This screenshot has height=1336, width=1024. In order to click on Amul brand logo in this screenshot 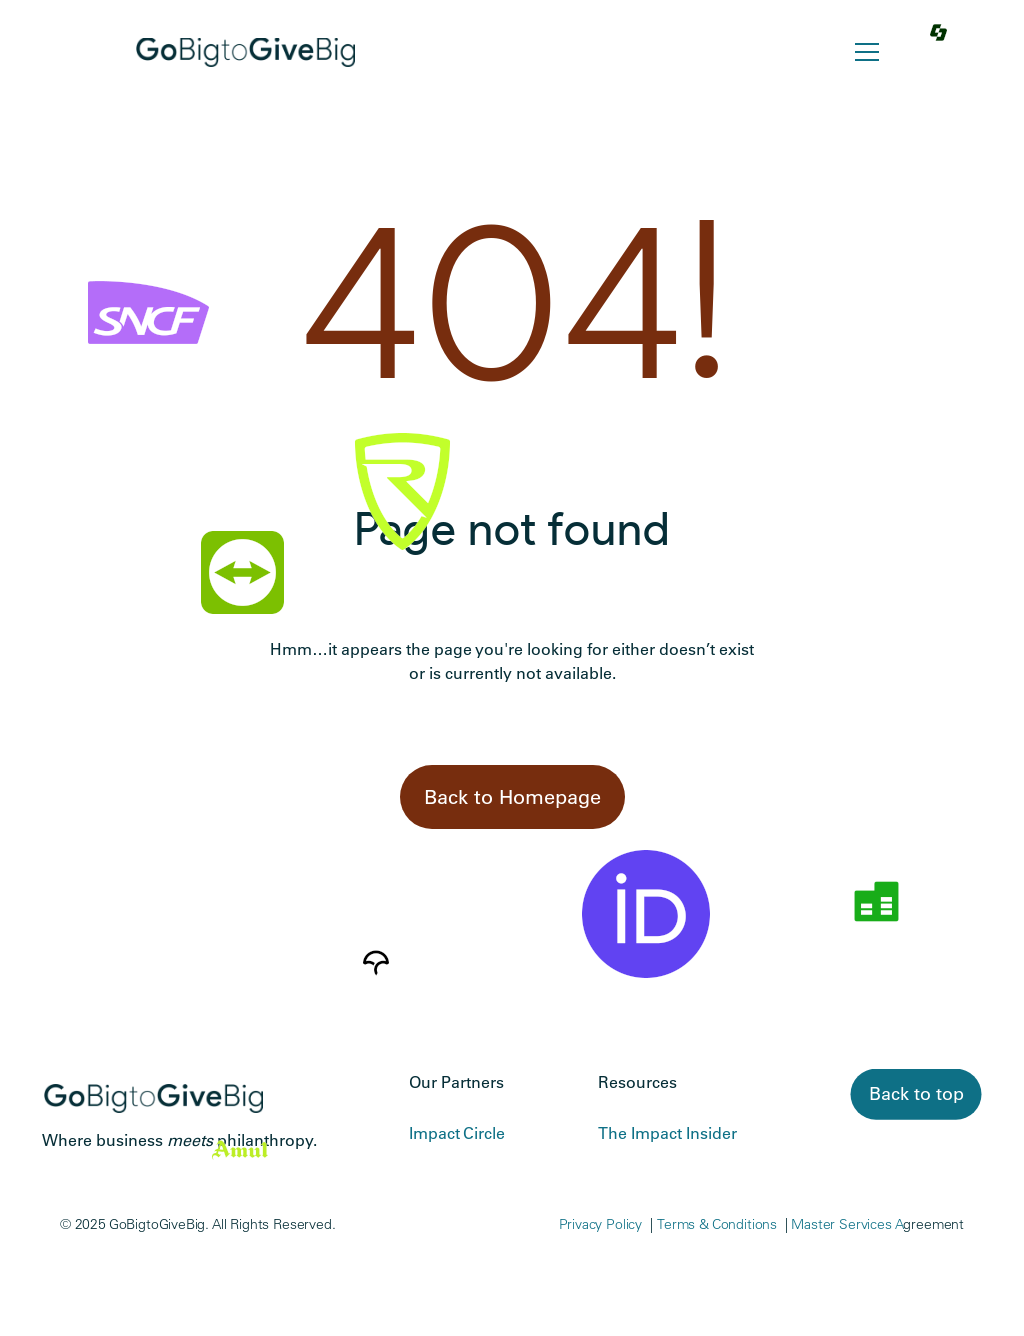, I will do `click(240, 1150)`.